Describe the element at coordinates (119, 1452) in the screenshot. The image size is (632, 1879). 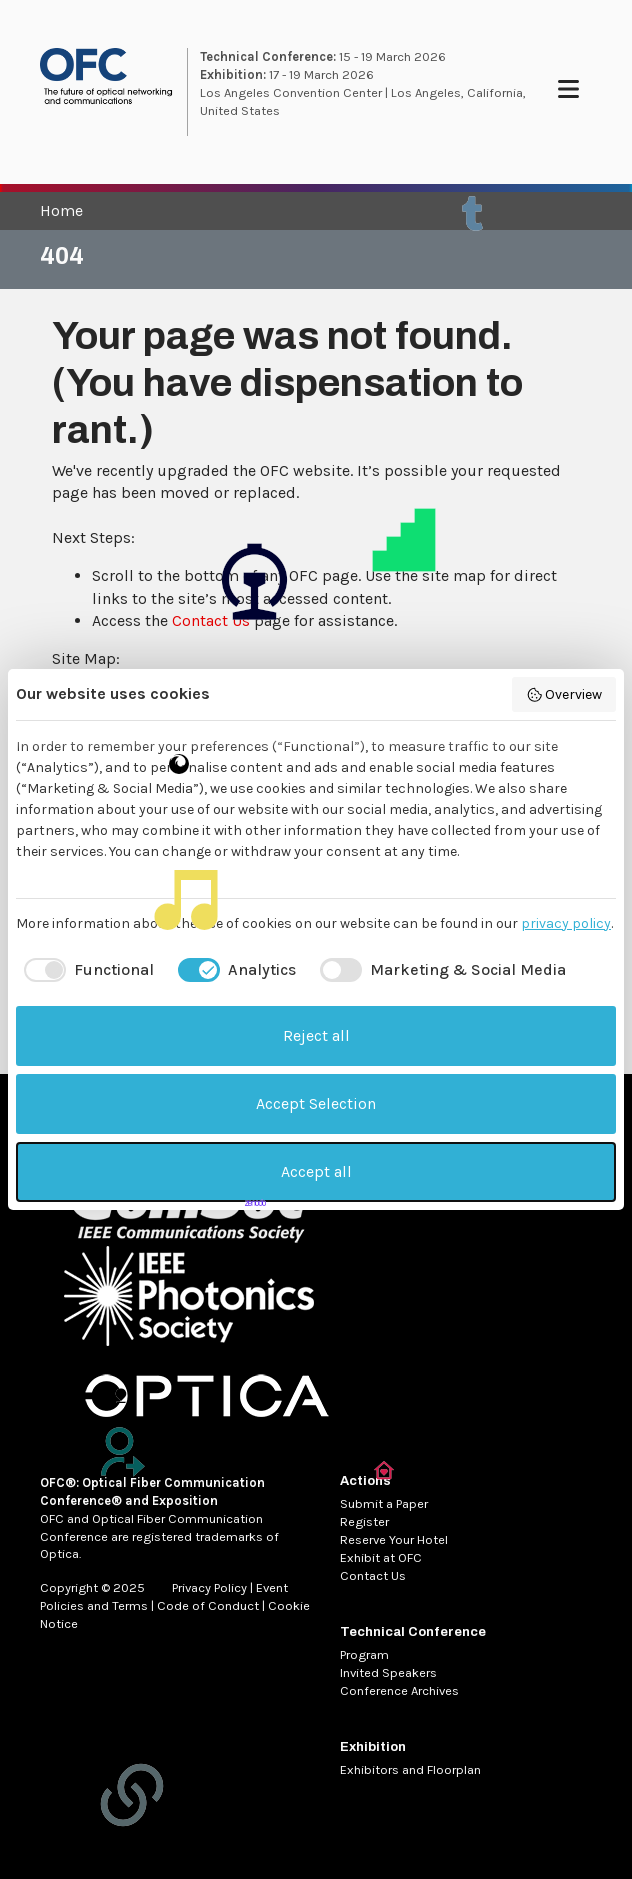
I see `share user profile with others` at that location.